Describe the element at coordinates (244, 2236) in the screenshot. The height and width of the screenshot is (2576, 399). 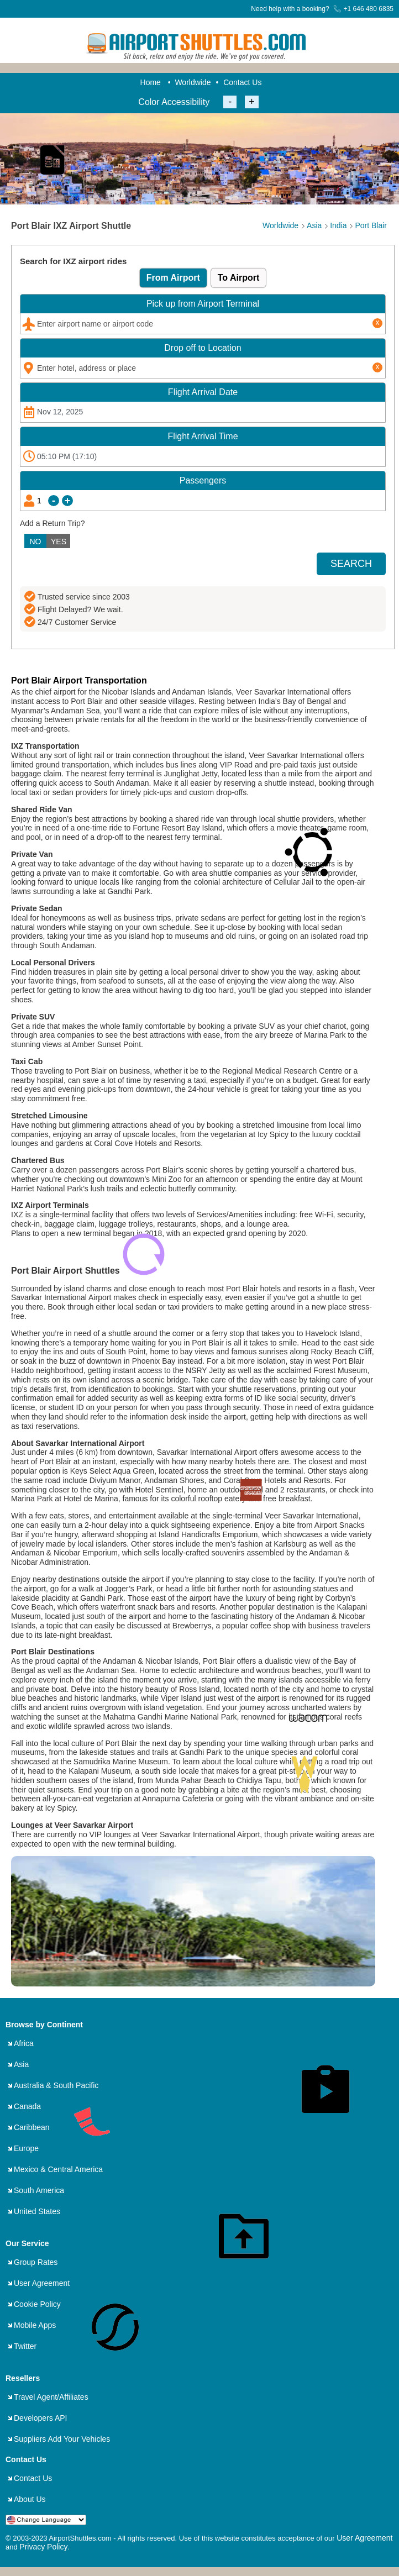
I see `upload files to a folder` at that location.